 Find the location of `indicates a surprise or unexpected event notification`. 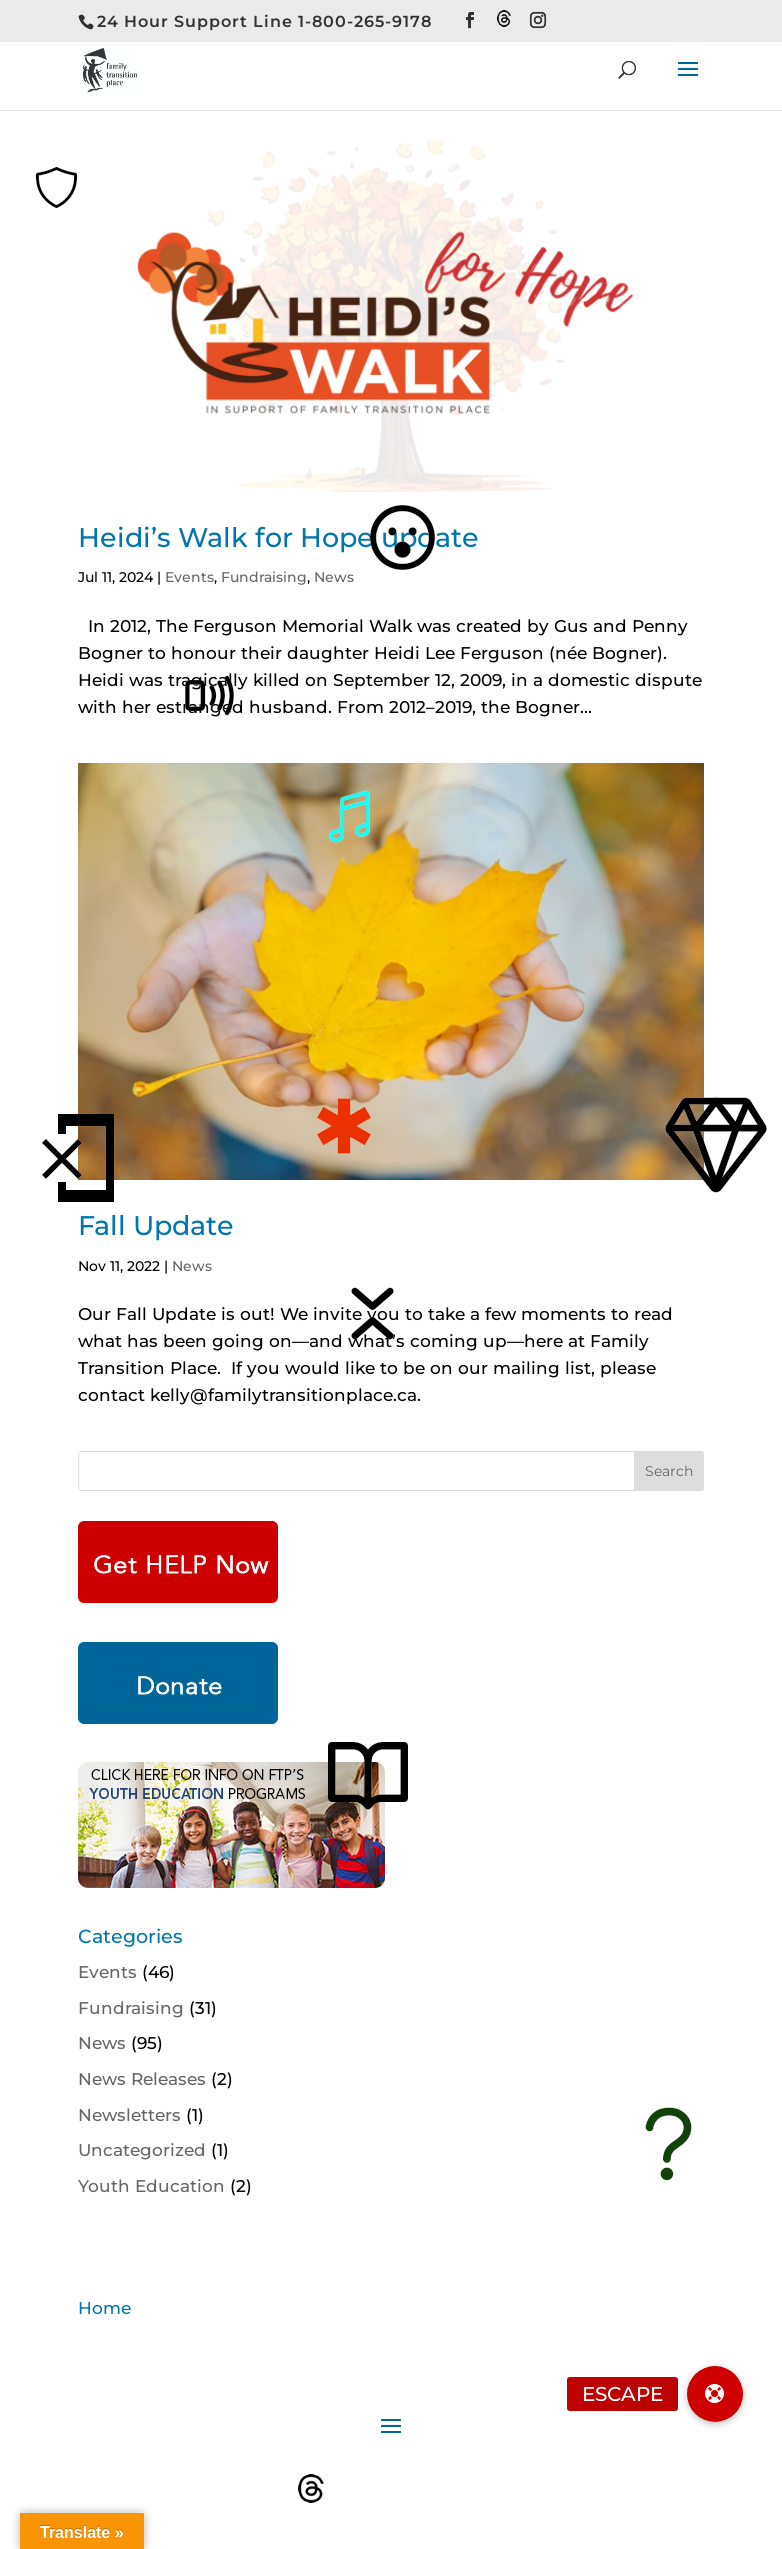

indicates a surprise or unexpected event notification is located at coordinates (402, 537).